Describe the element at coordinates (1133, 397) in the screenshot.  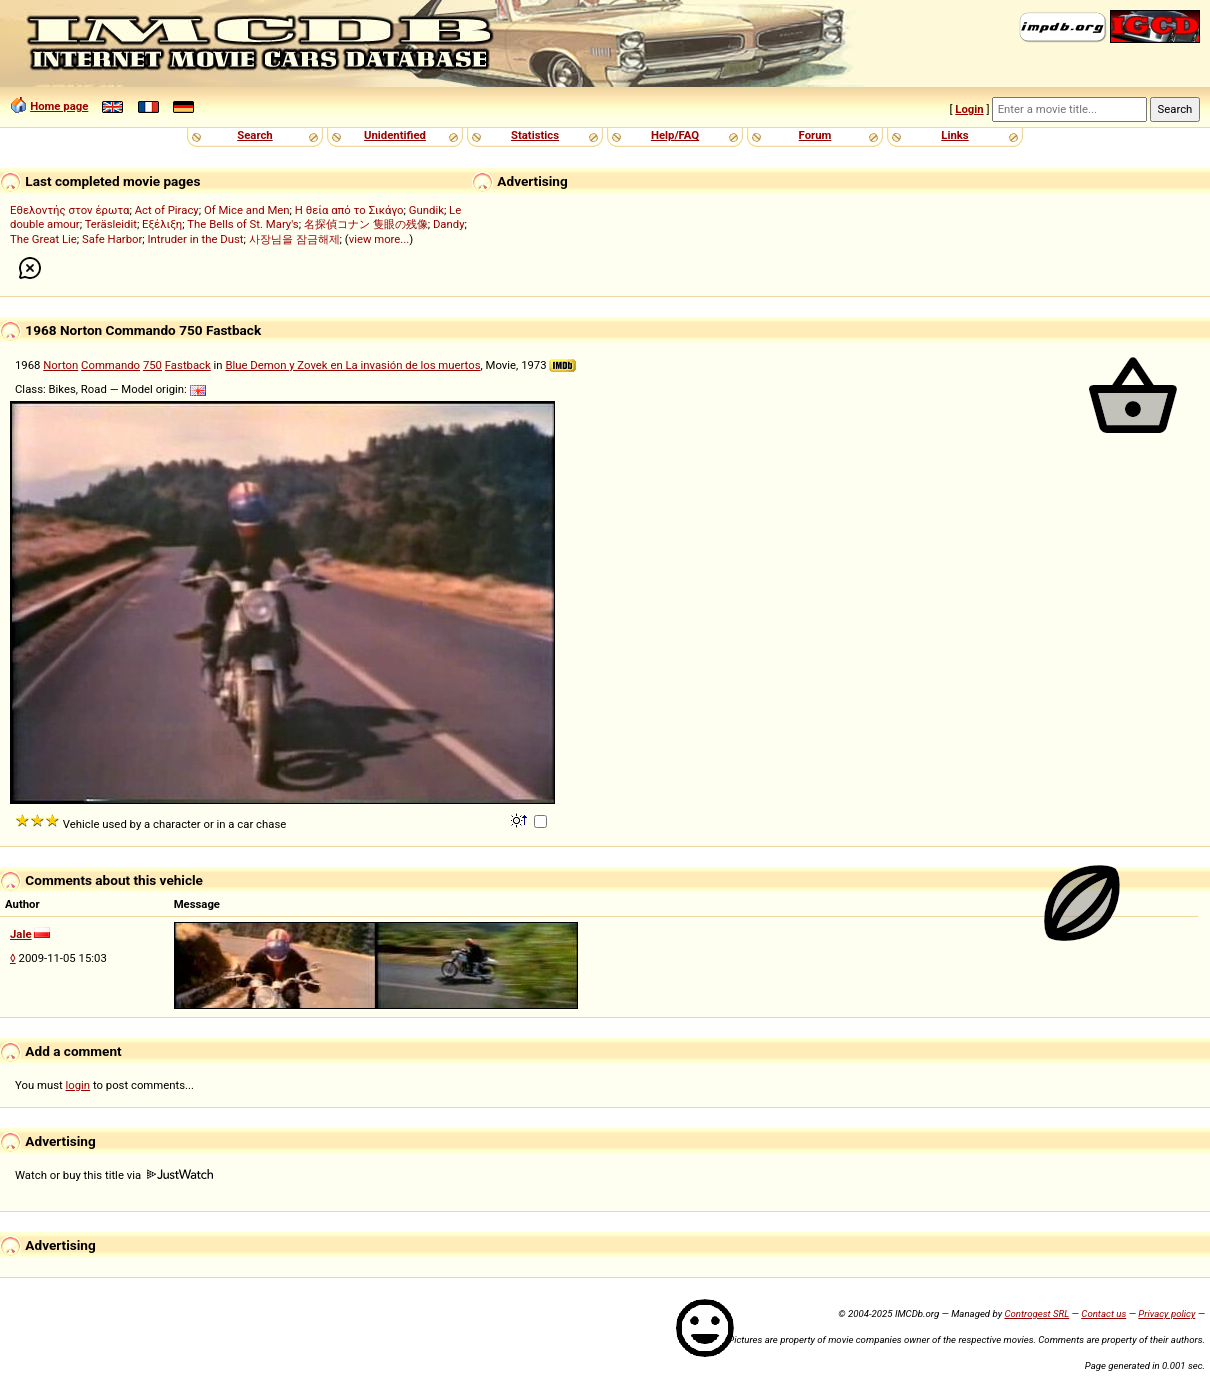
I see `view your shopping basket` at that location.